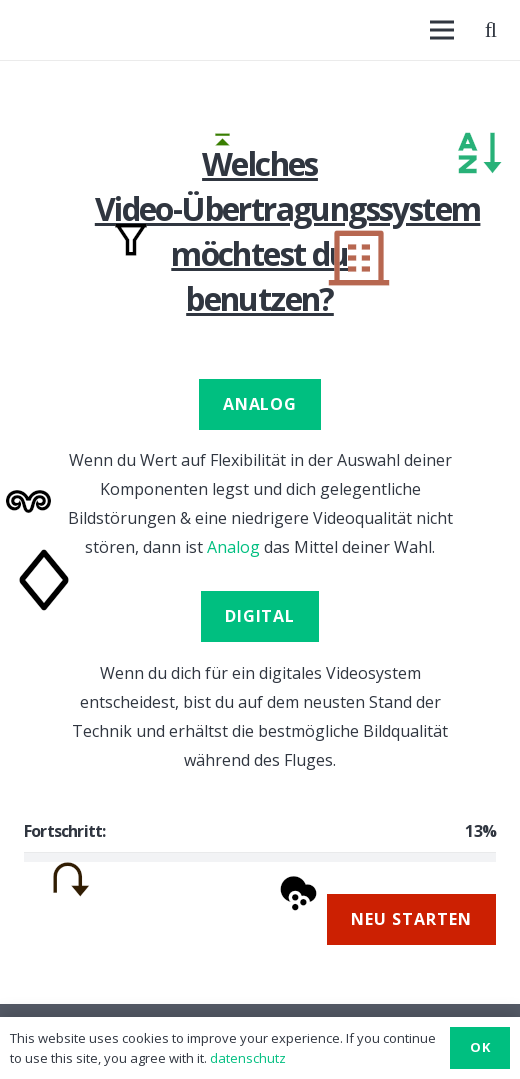 The width and height of the screenshot is (520, 1079). I want to click on skip to the beginning or top of content, so click(222, 139).